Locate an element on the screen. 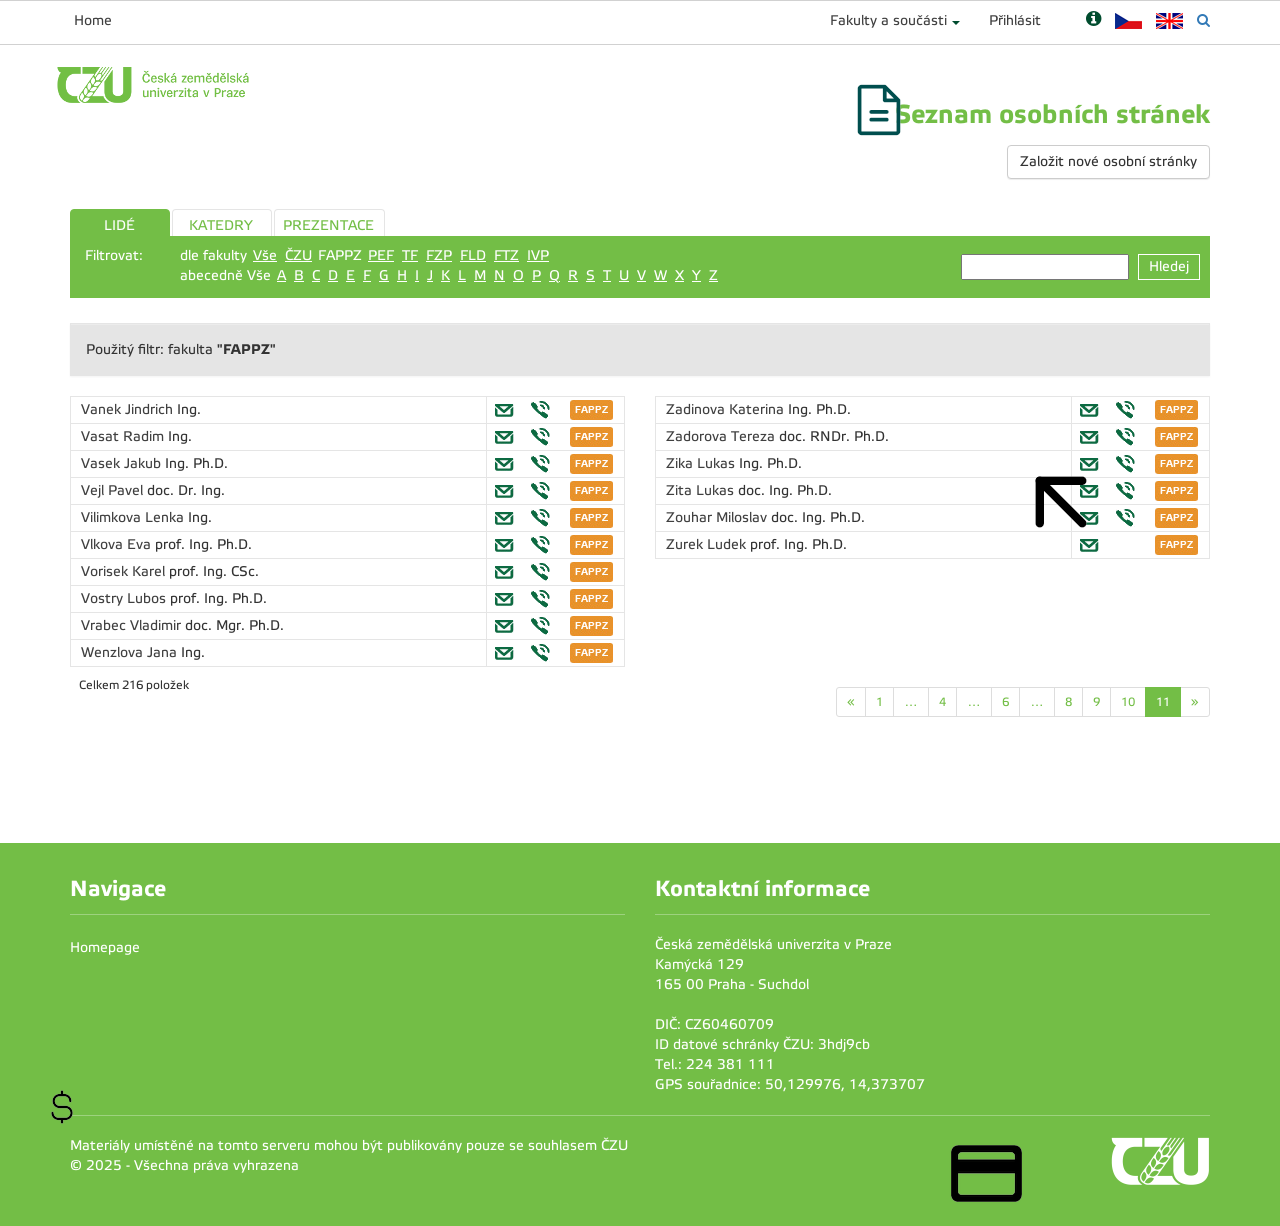  navigate to previous screen or parent folder is located at coordinates (1061, 502).